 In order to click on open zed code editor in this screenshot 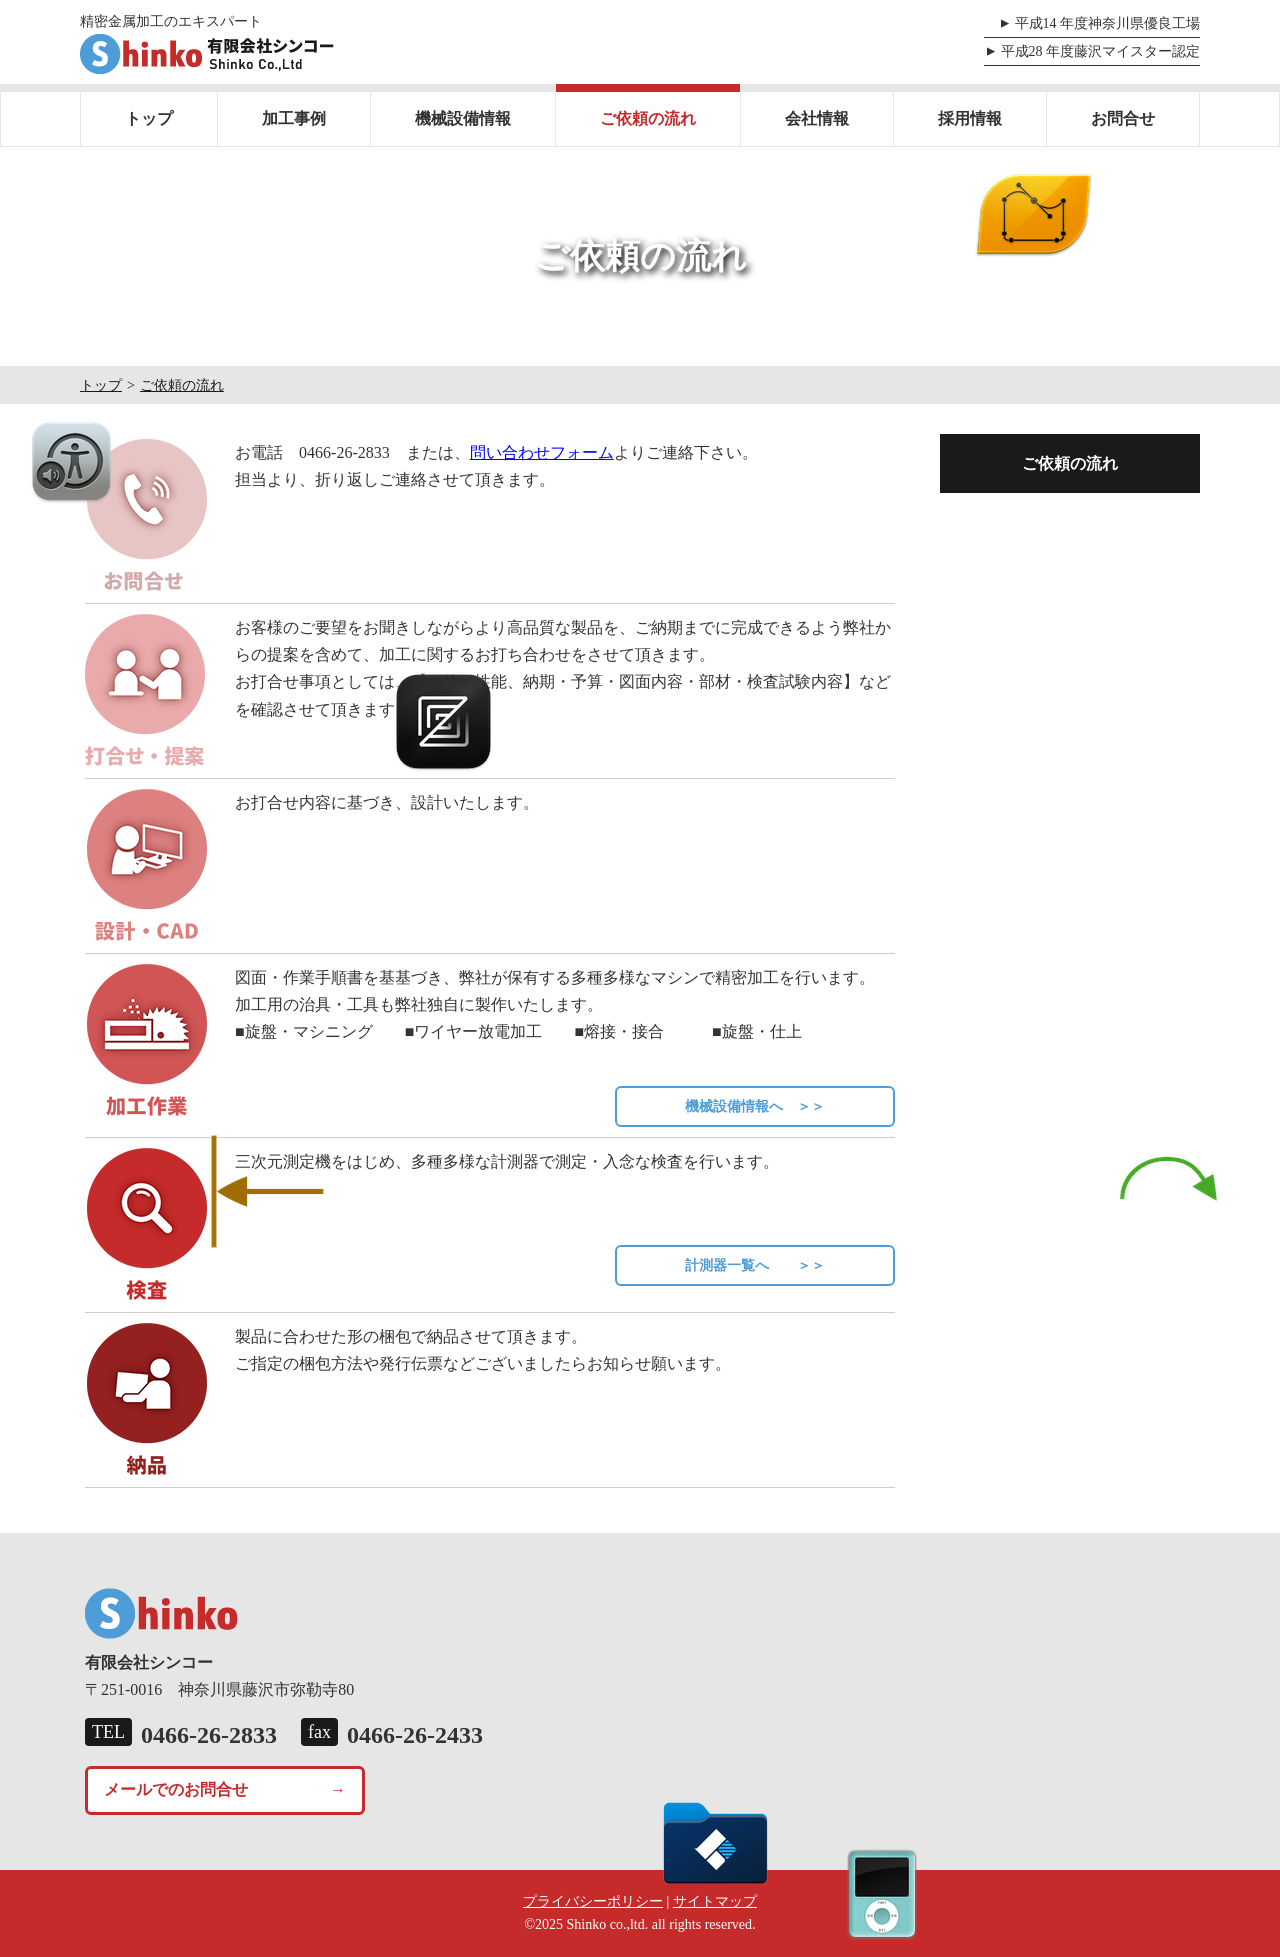, I will do `click(443, 721)`.